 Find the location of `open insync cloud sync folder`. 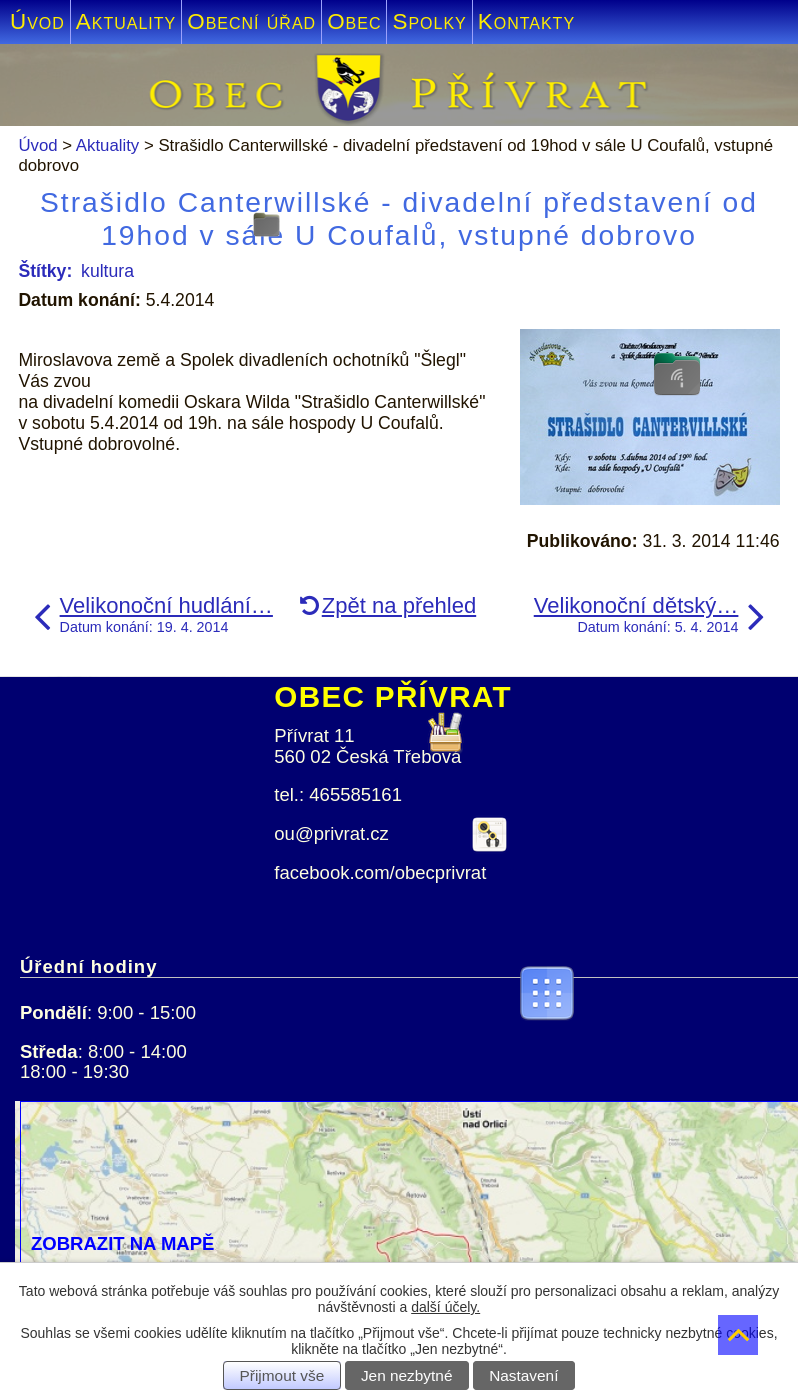

open insync cloud sync folder is located at coordinates (677, 374).